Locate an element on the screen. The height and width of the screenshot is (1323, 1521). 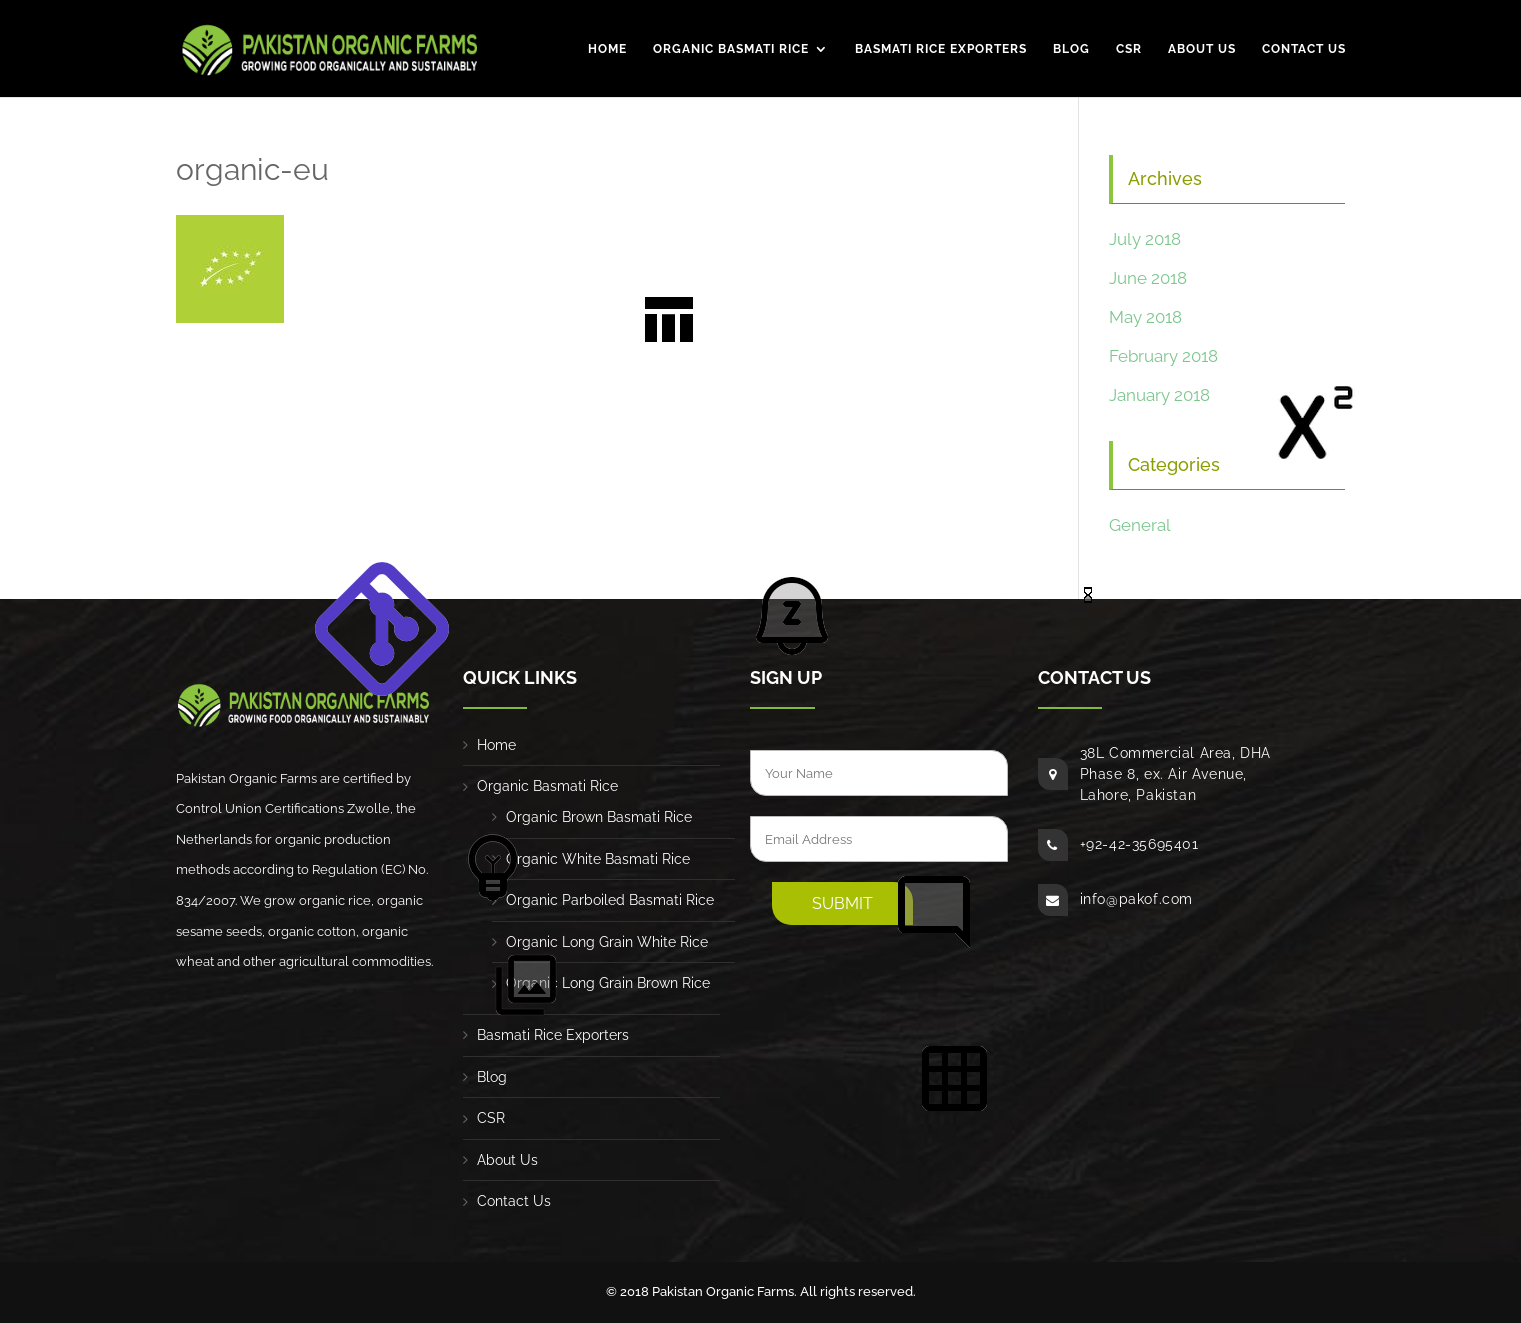
indicates time is running out or nearing completion is located at coordinates (1088, 595).